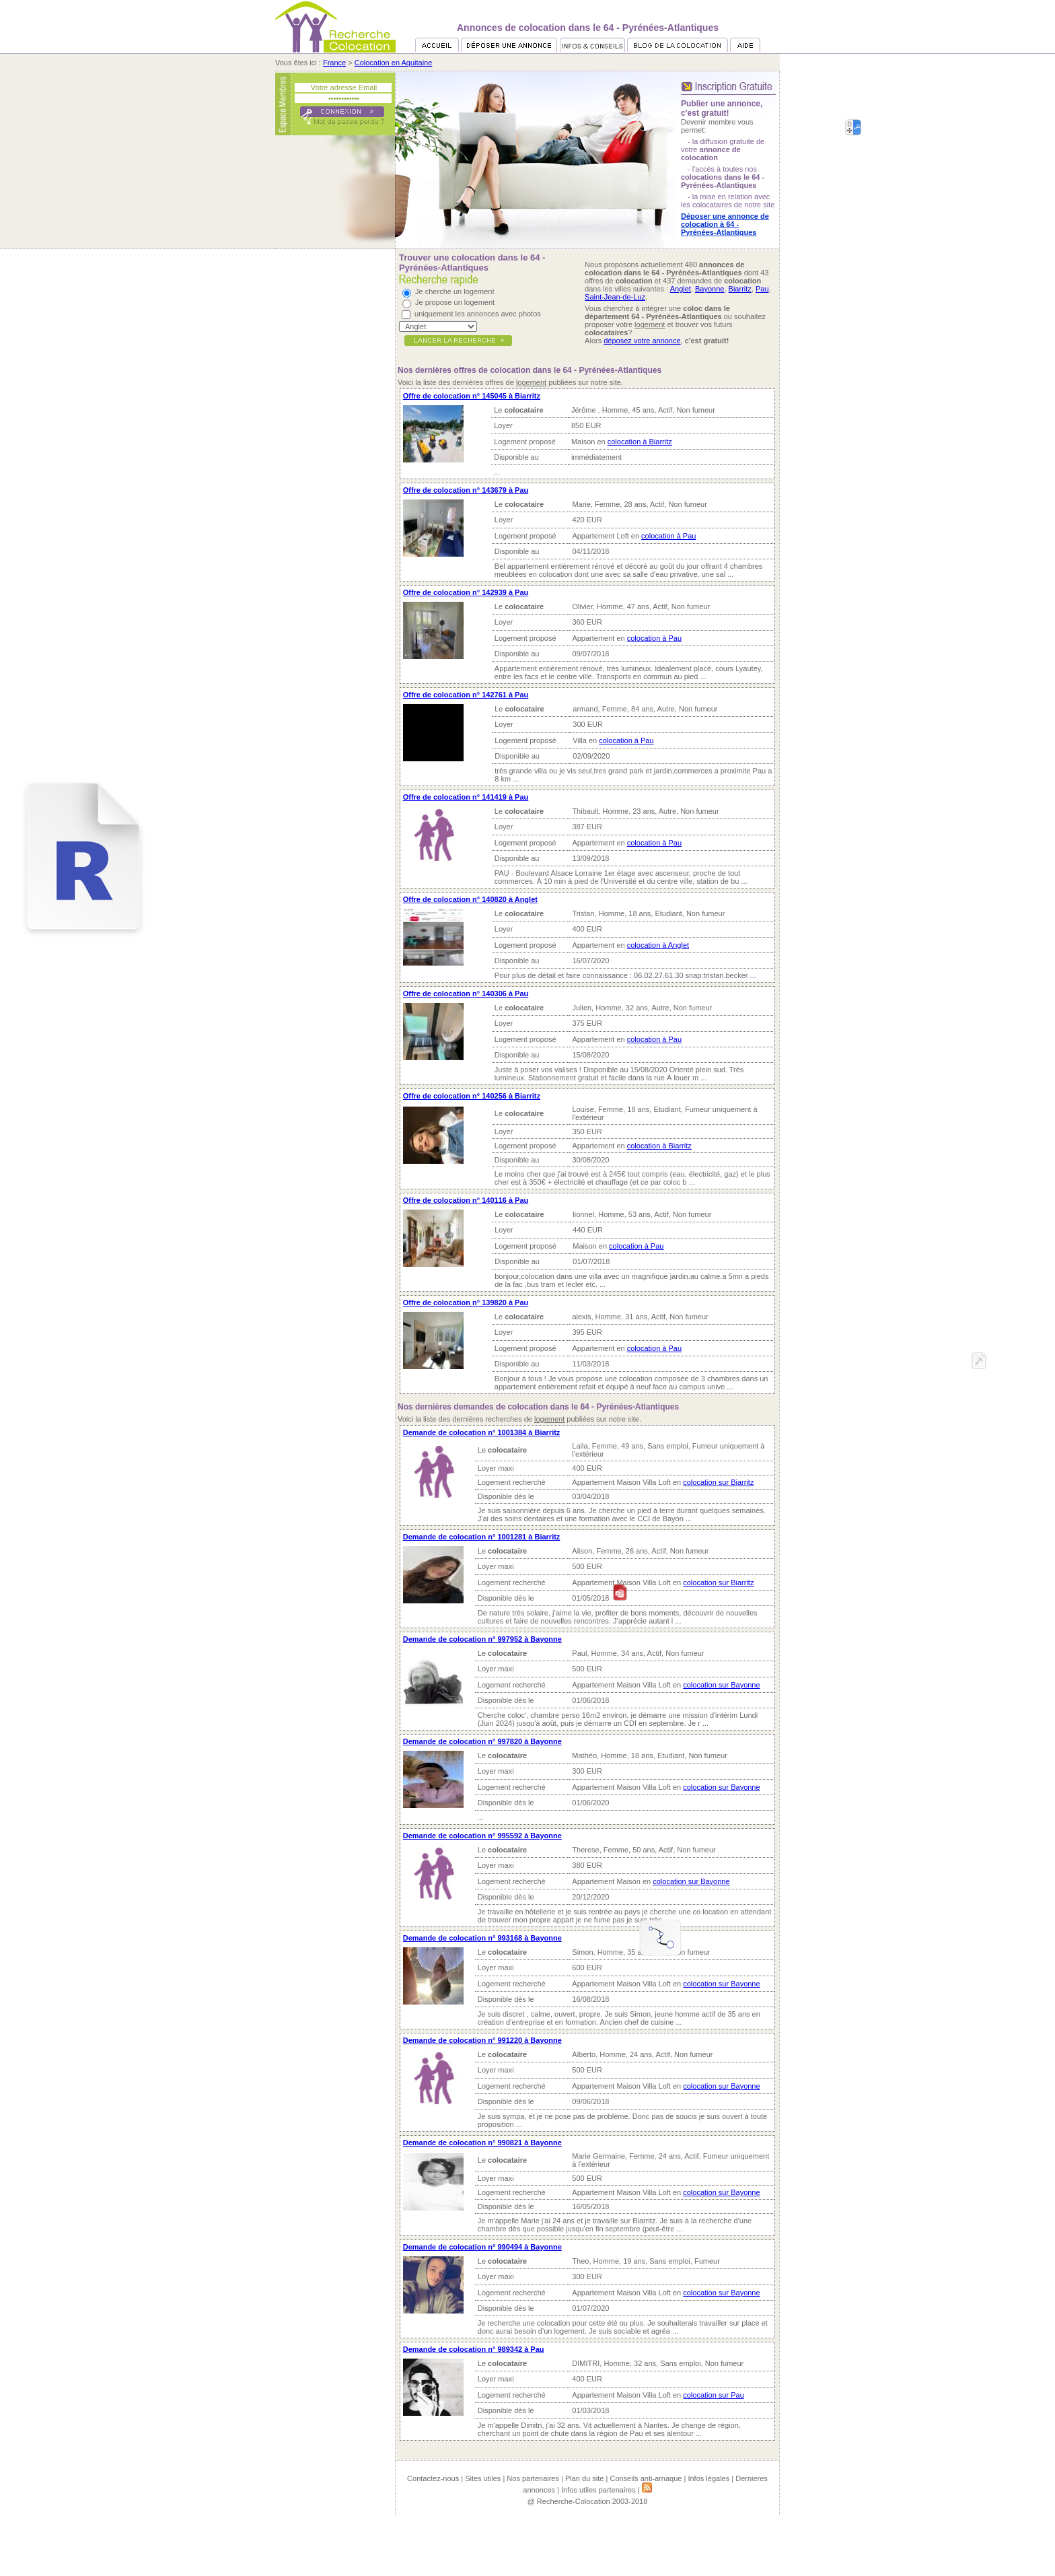  What do you see at coordinates (620, 1592) in the screenshot?
I see `microsoft access database file` at bounding box center [620, 1592].